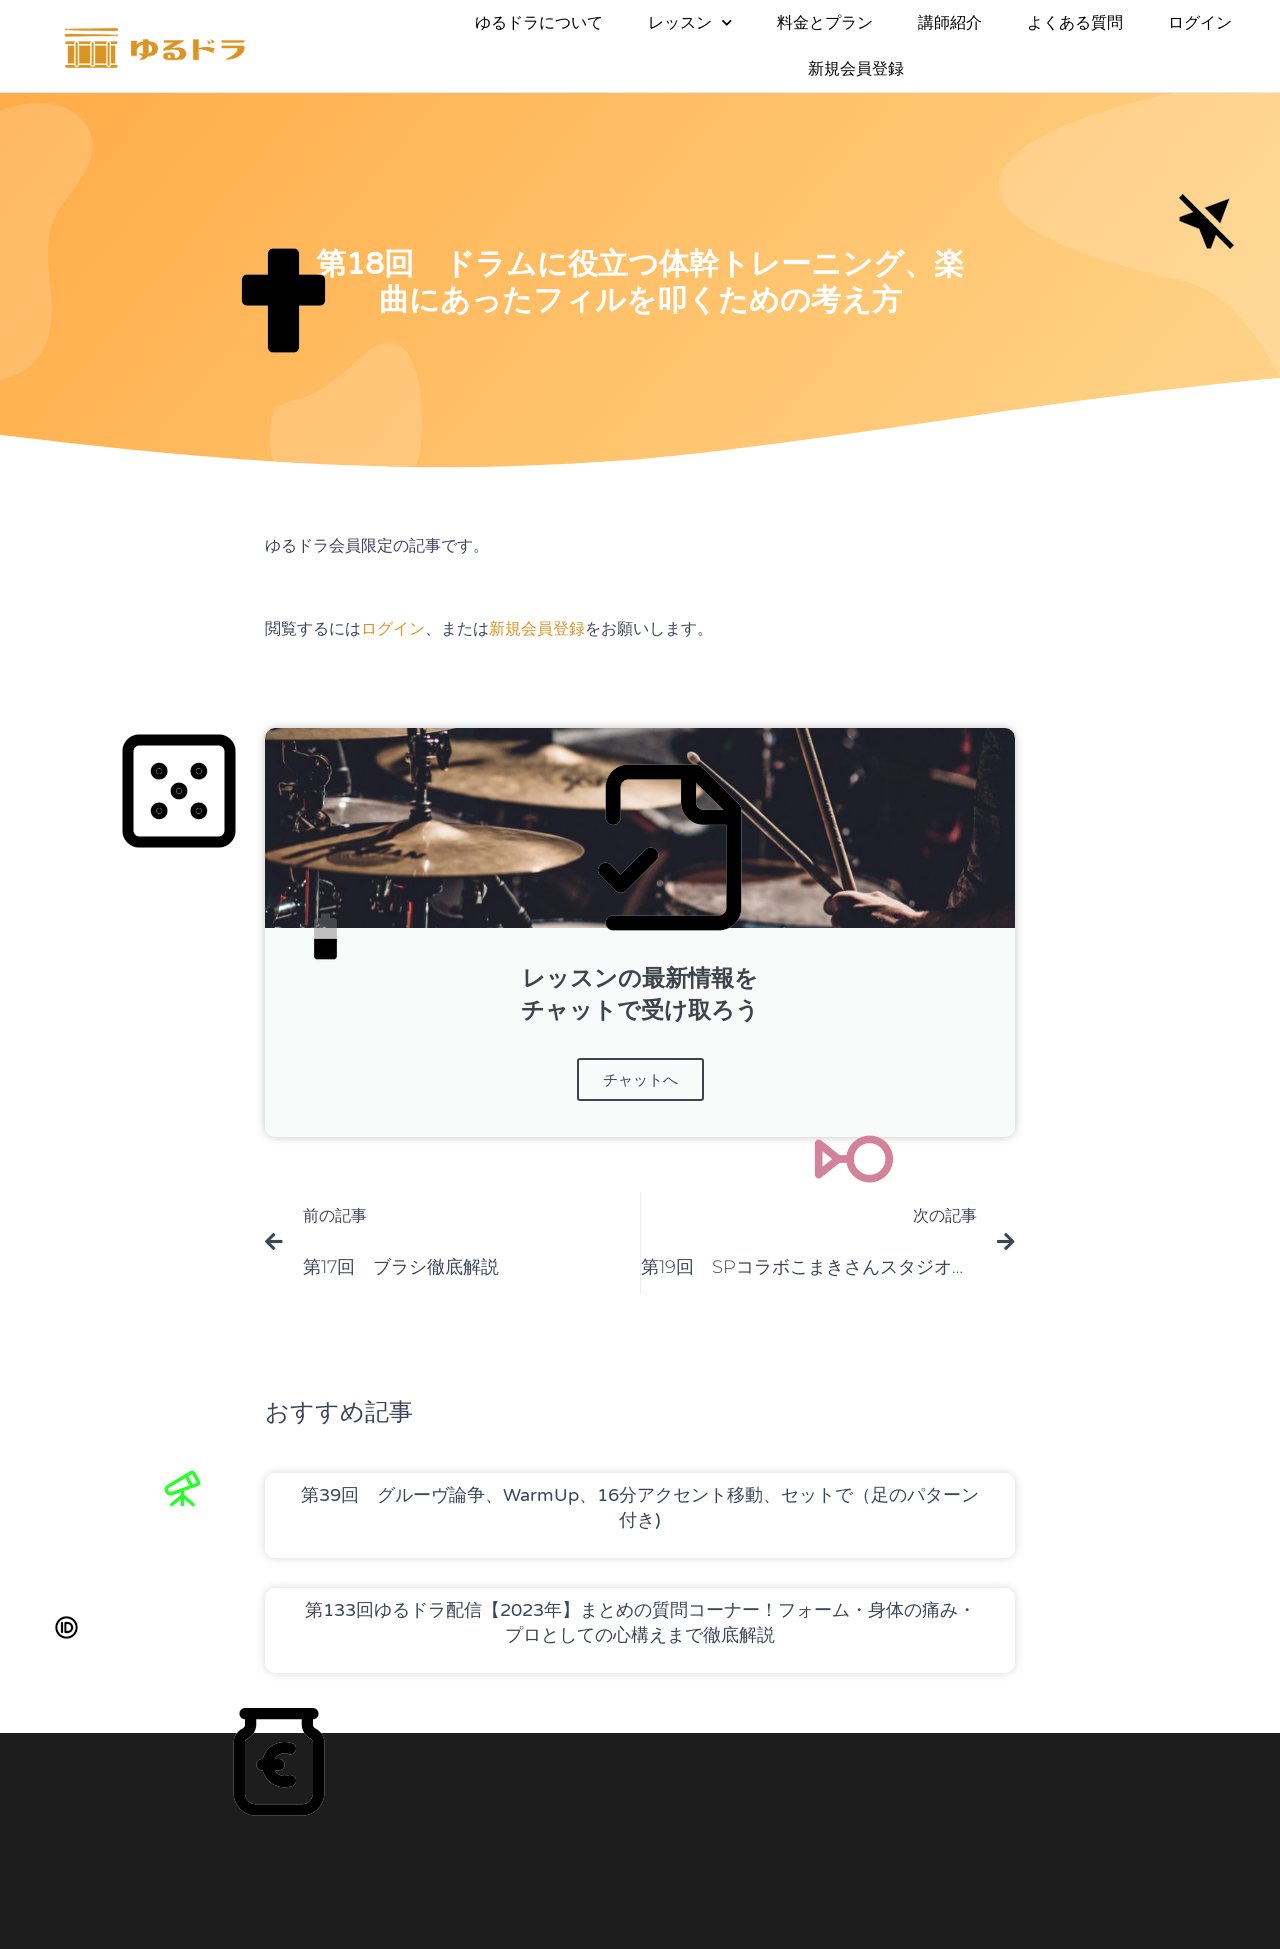 The width and height of the screenshot is (1280, 1949). I want to click on religious or faith-based content indicator, so click(283, 300).